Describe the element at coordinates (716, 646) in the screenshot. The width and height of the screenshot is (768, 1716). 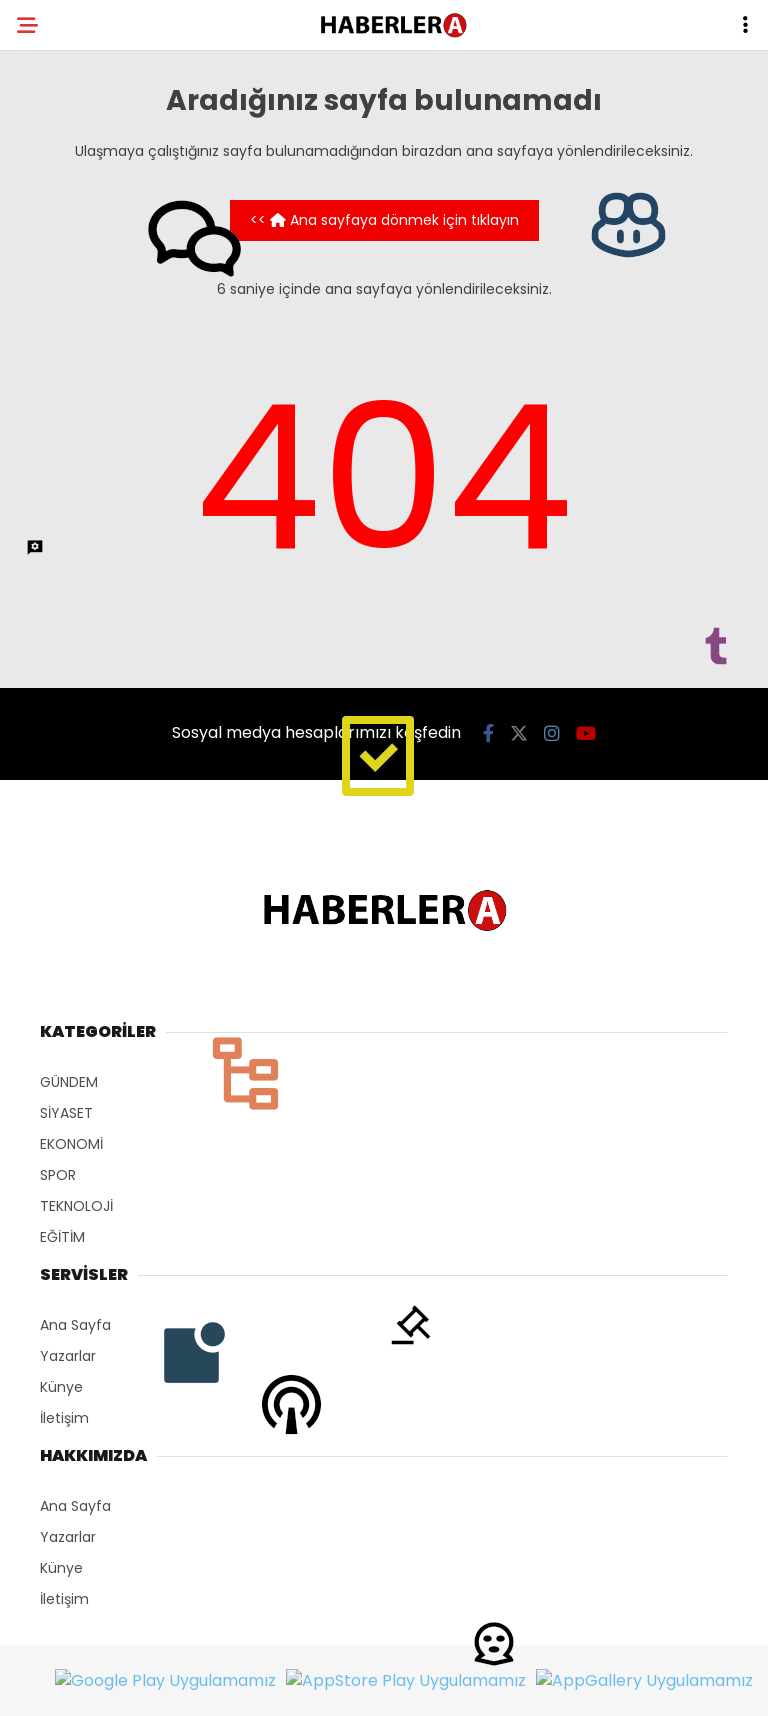
I see `open Tumblr app` at that location.